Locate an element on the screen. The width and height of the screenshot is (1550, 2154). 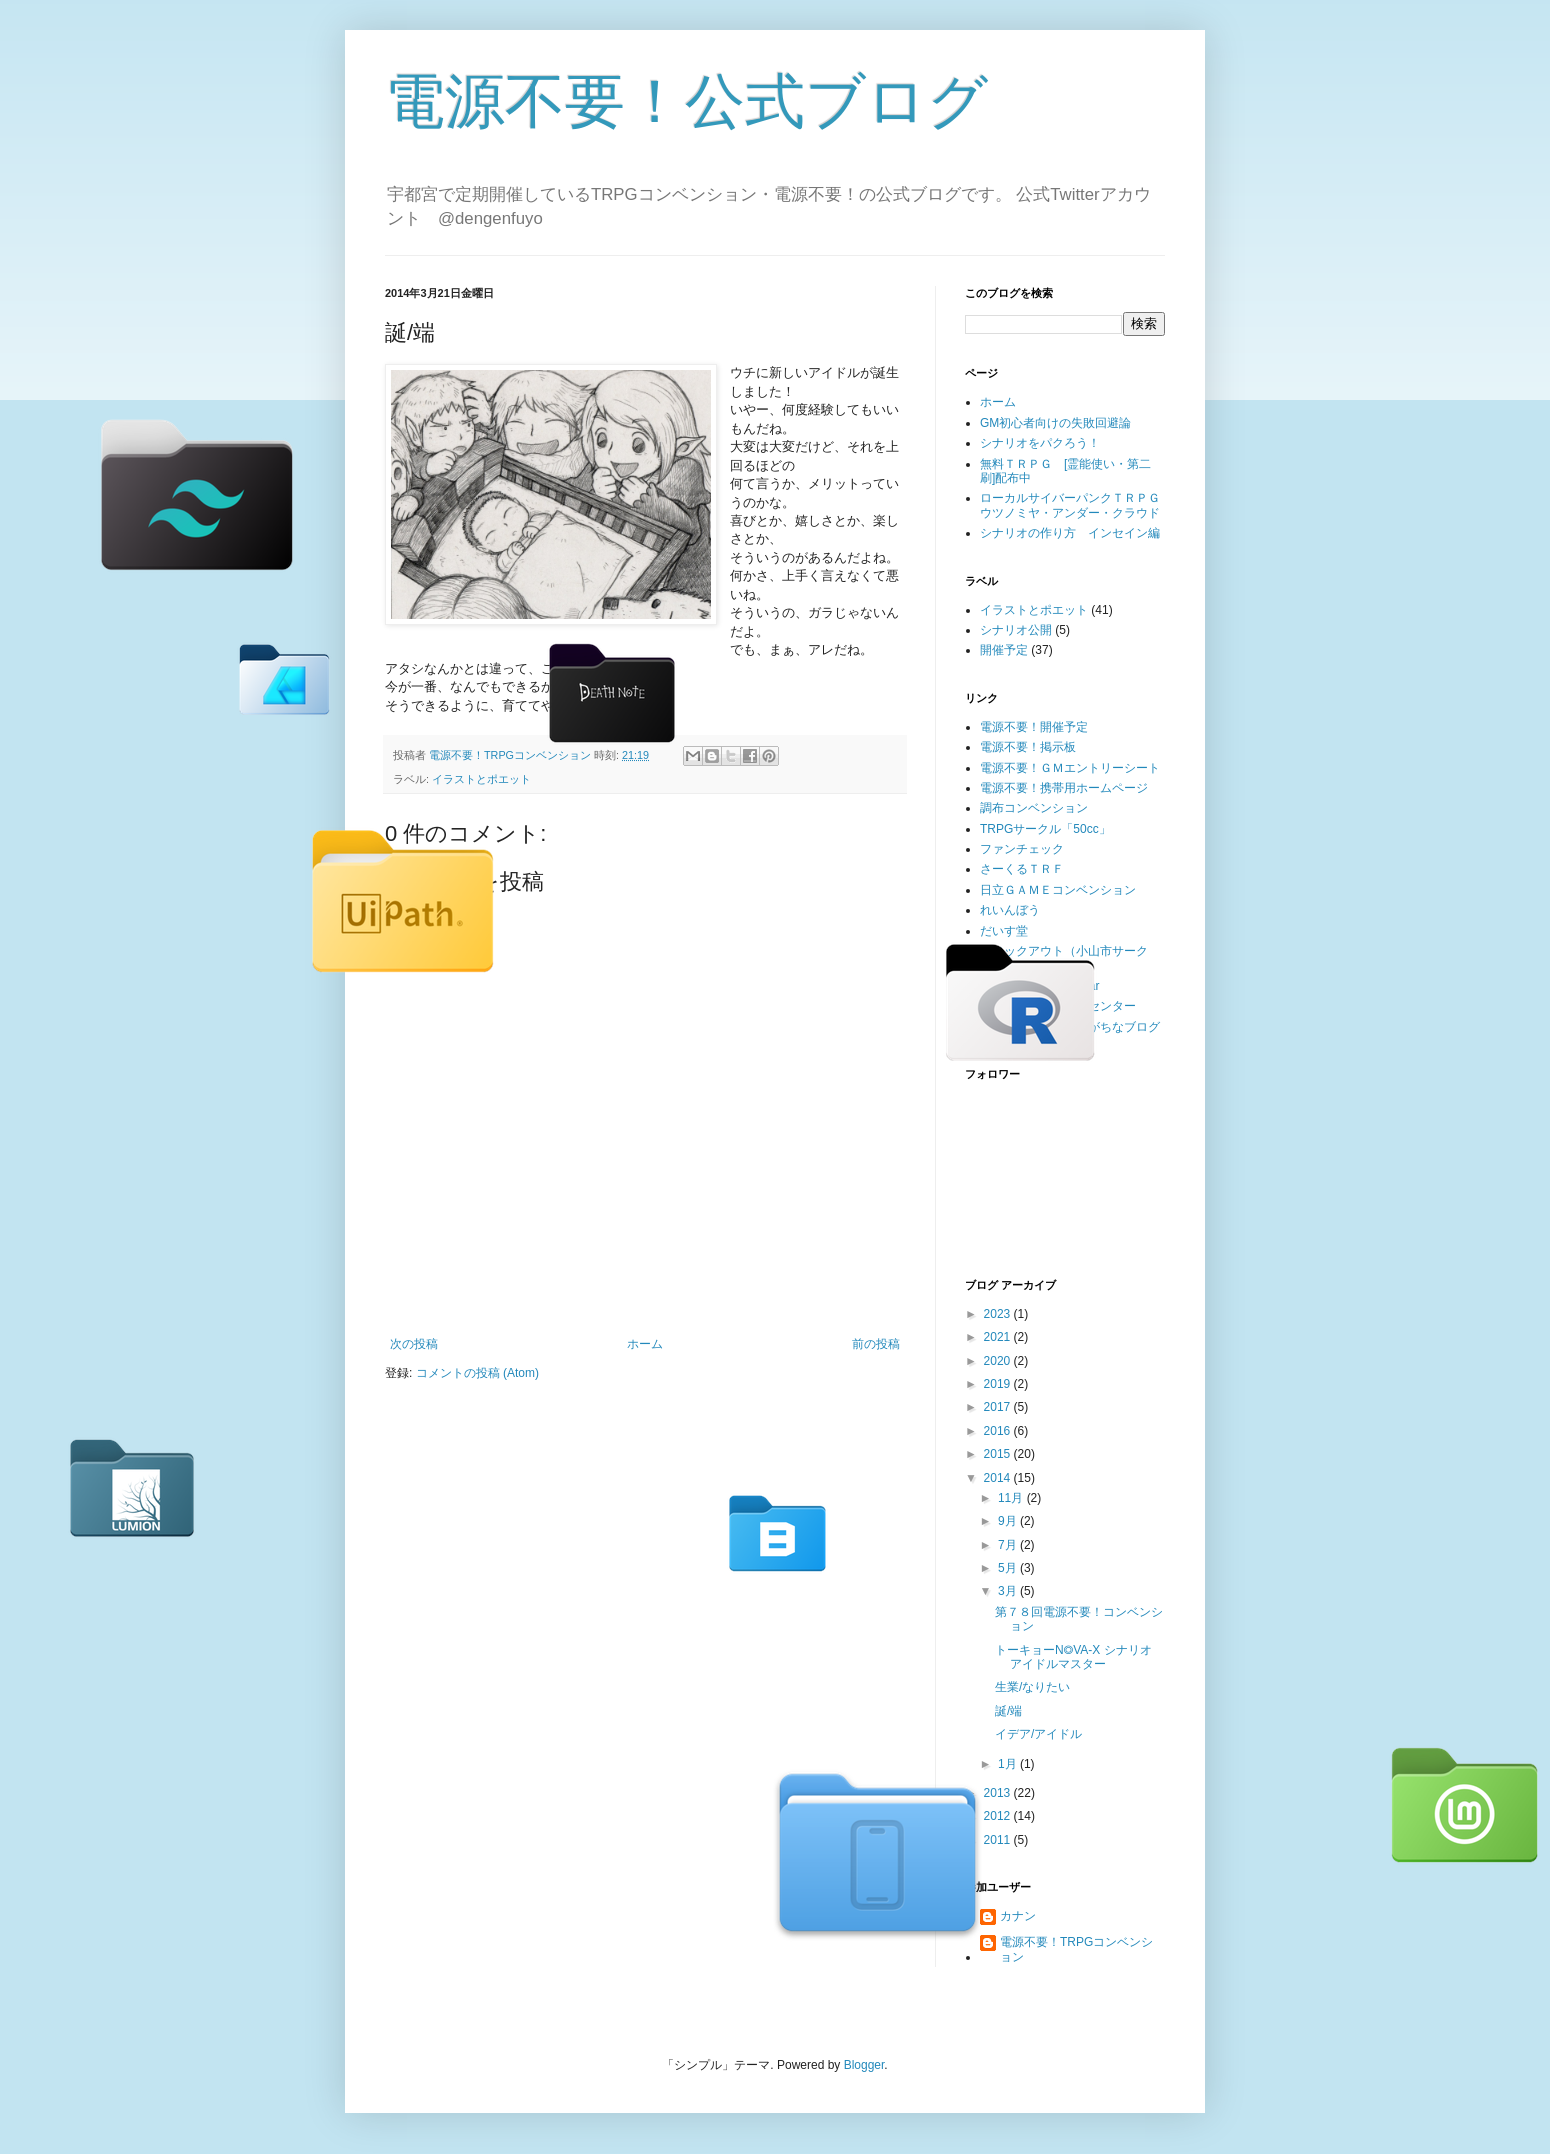
folder containing death note anime/manga related files is located at coordinates (611, 696).